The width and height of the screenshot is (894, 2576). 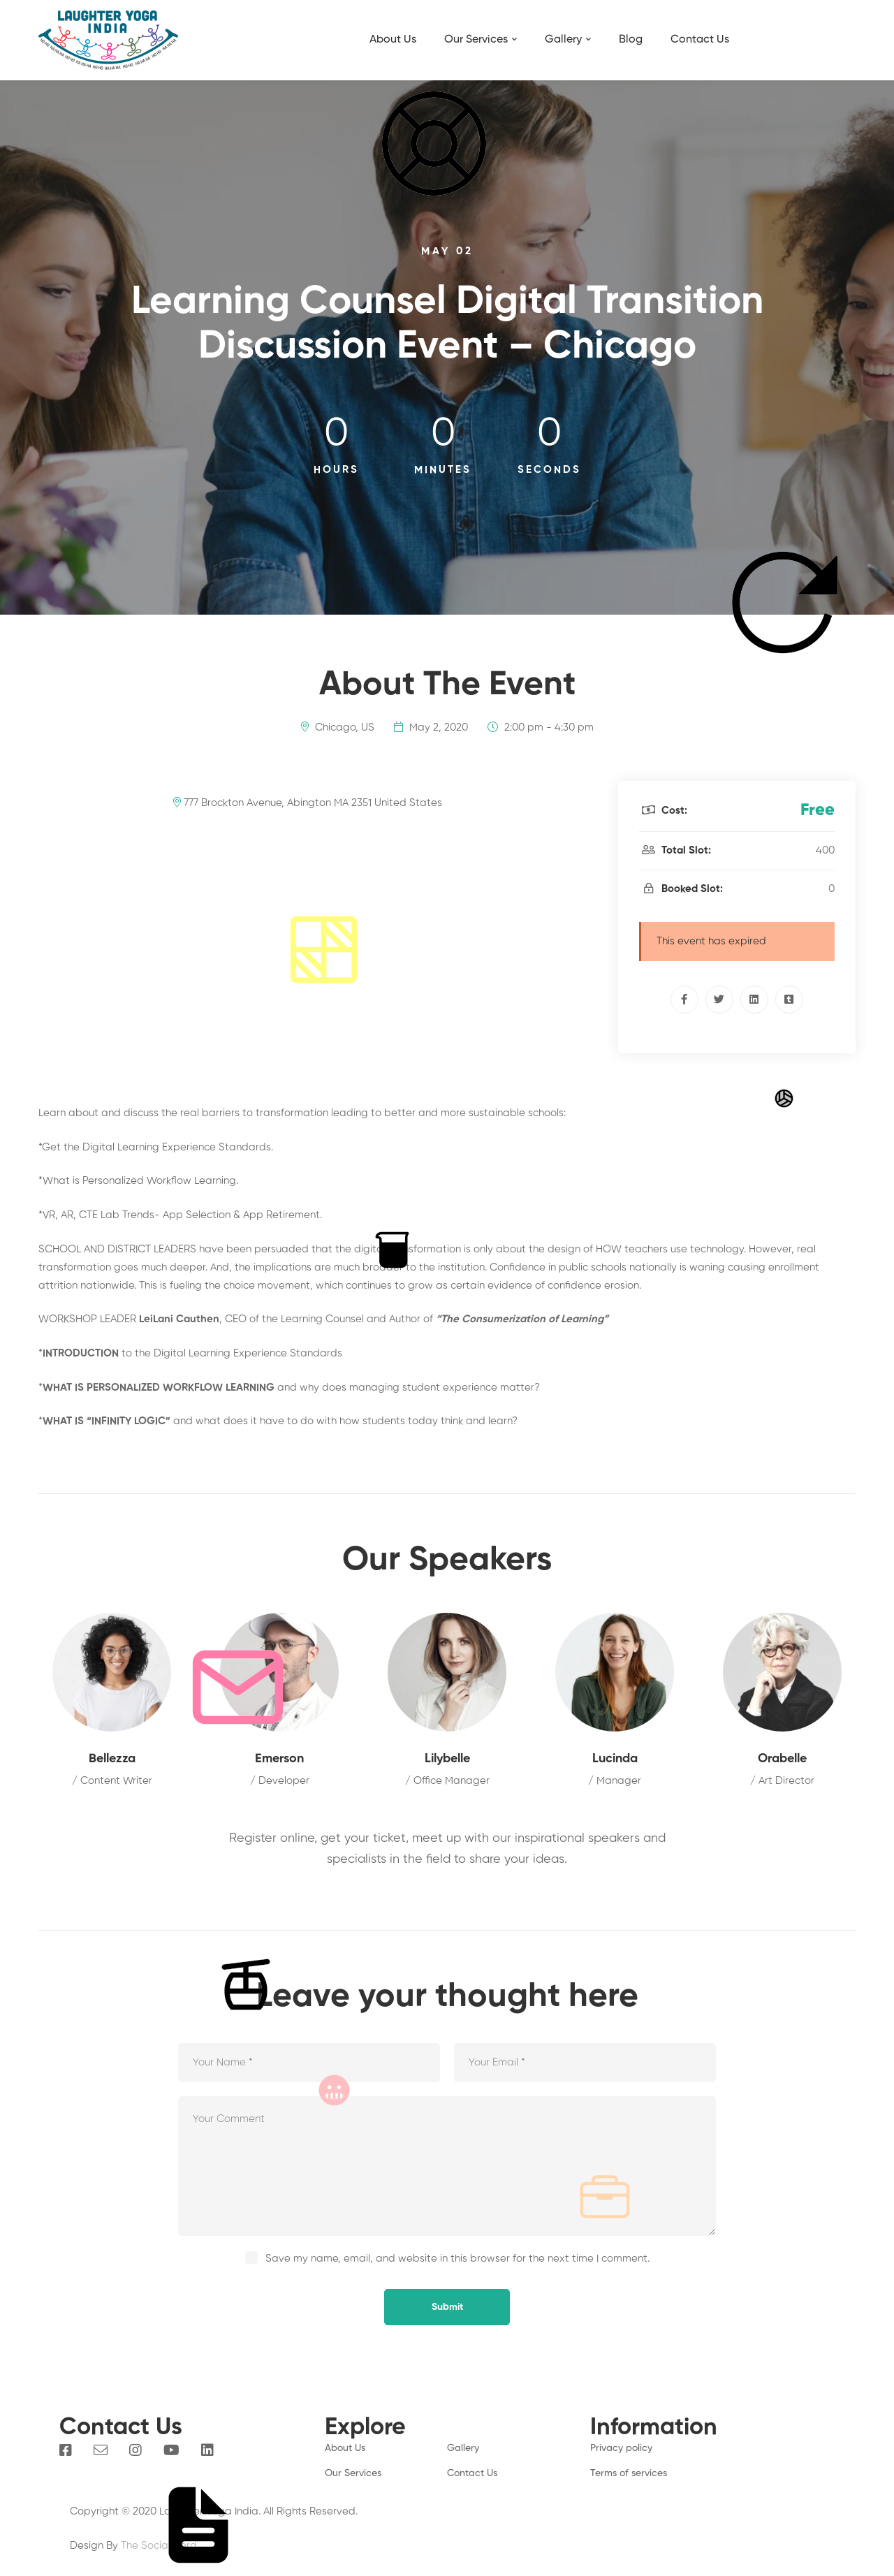 I want to click on indicates transparency or no background in image editing, so click(x=323, y=949).